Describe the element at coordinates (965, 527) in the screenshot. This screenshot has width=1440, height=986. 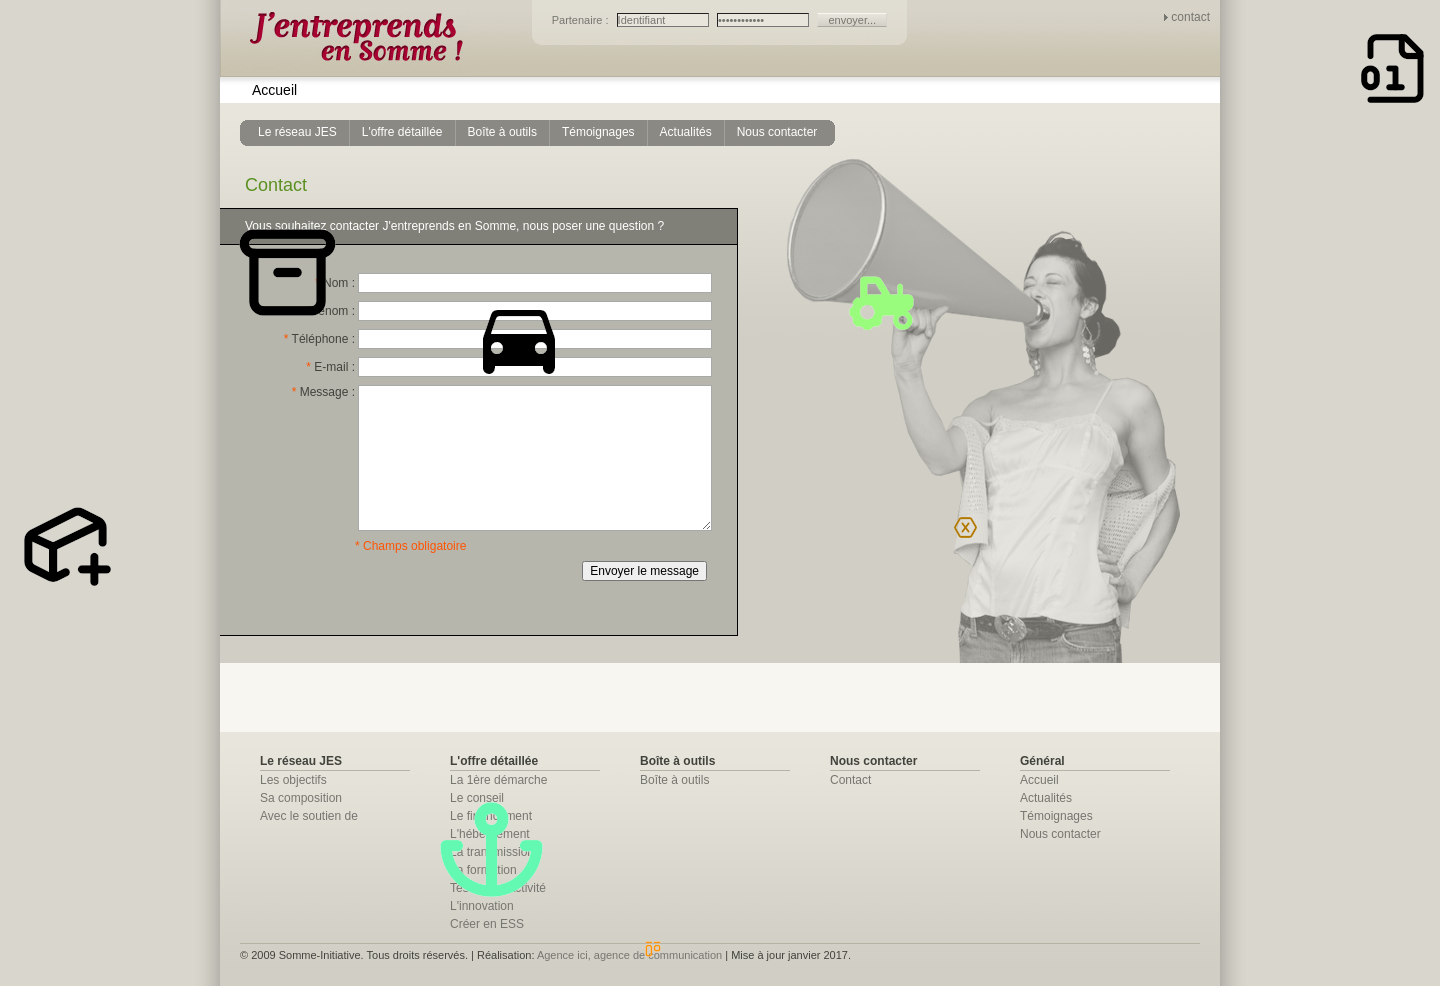
I see `xamarin development platform logo` at that location.